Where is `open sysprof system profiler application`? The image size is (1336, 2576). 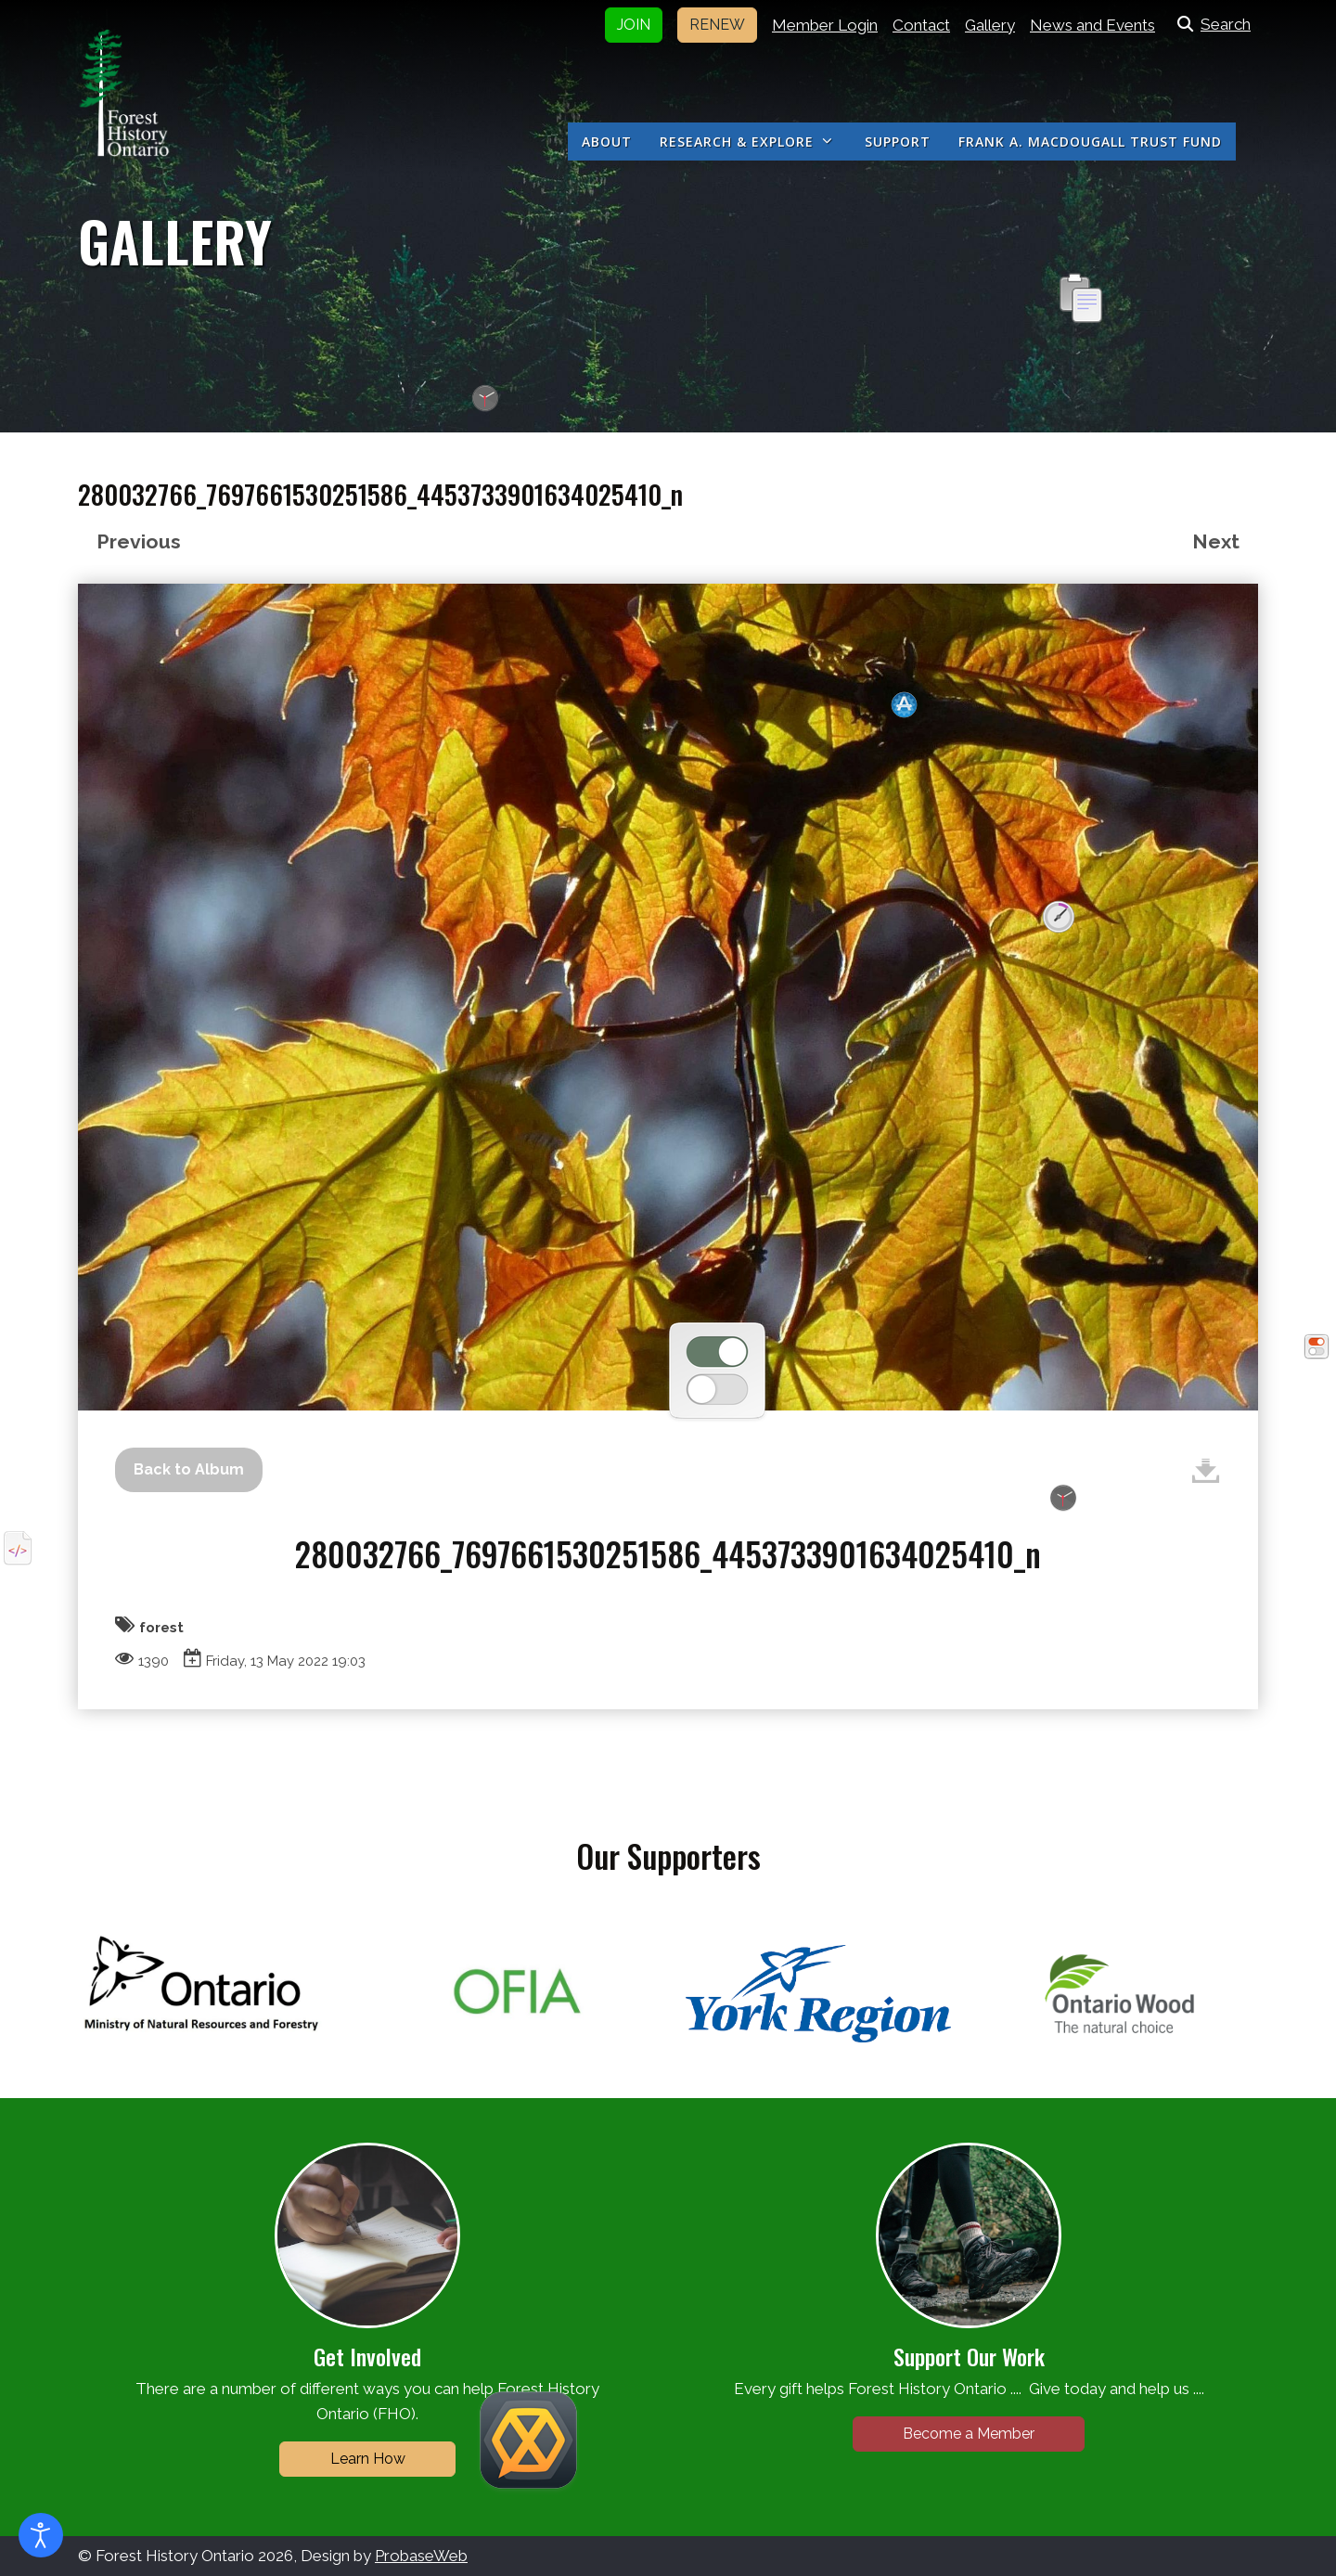 open sysprof system profiler application is located at coordinates (1059, 917).